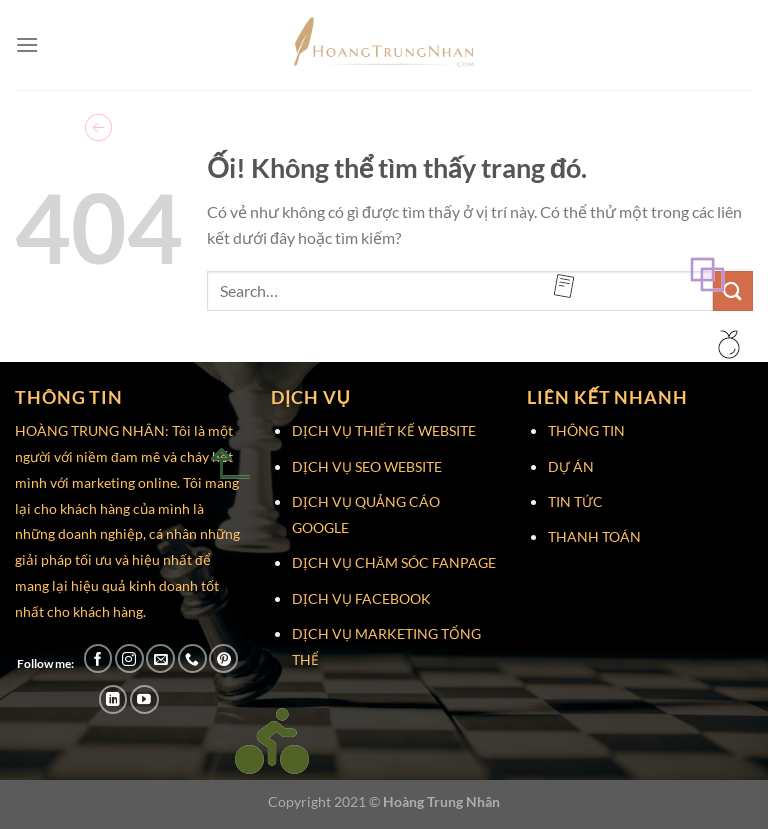  What do you see at coordinates (707, 274) in the screenshot?
I see `merge or intersect selected layers` at bounding box center [707, 274].